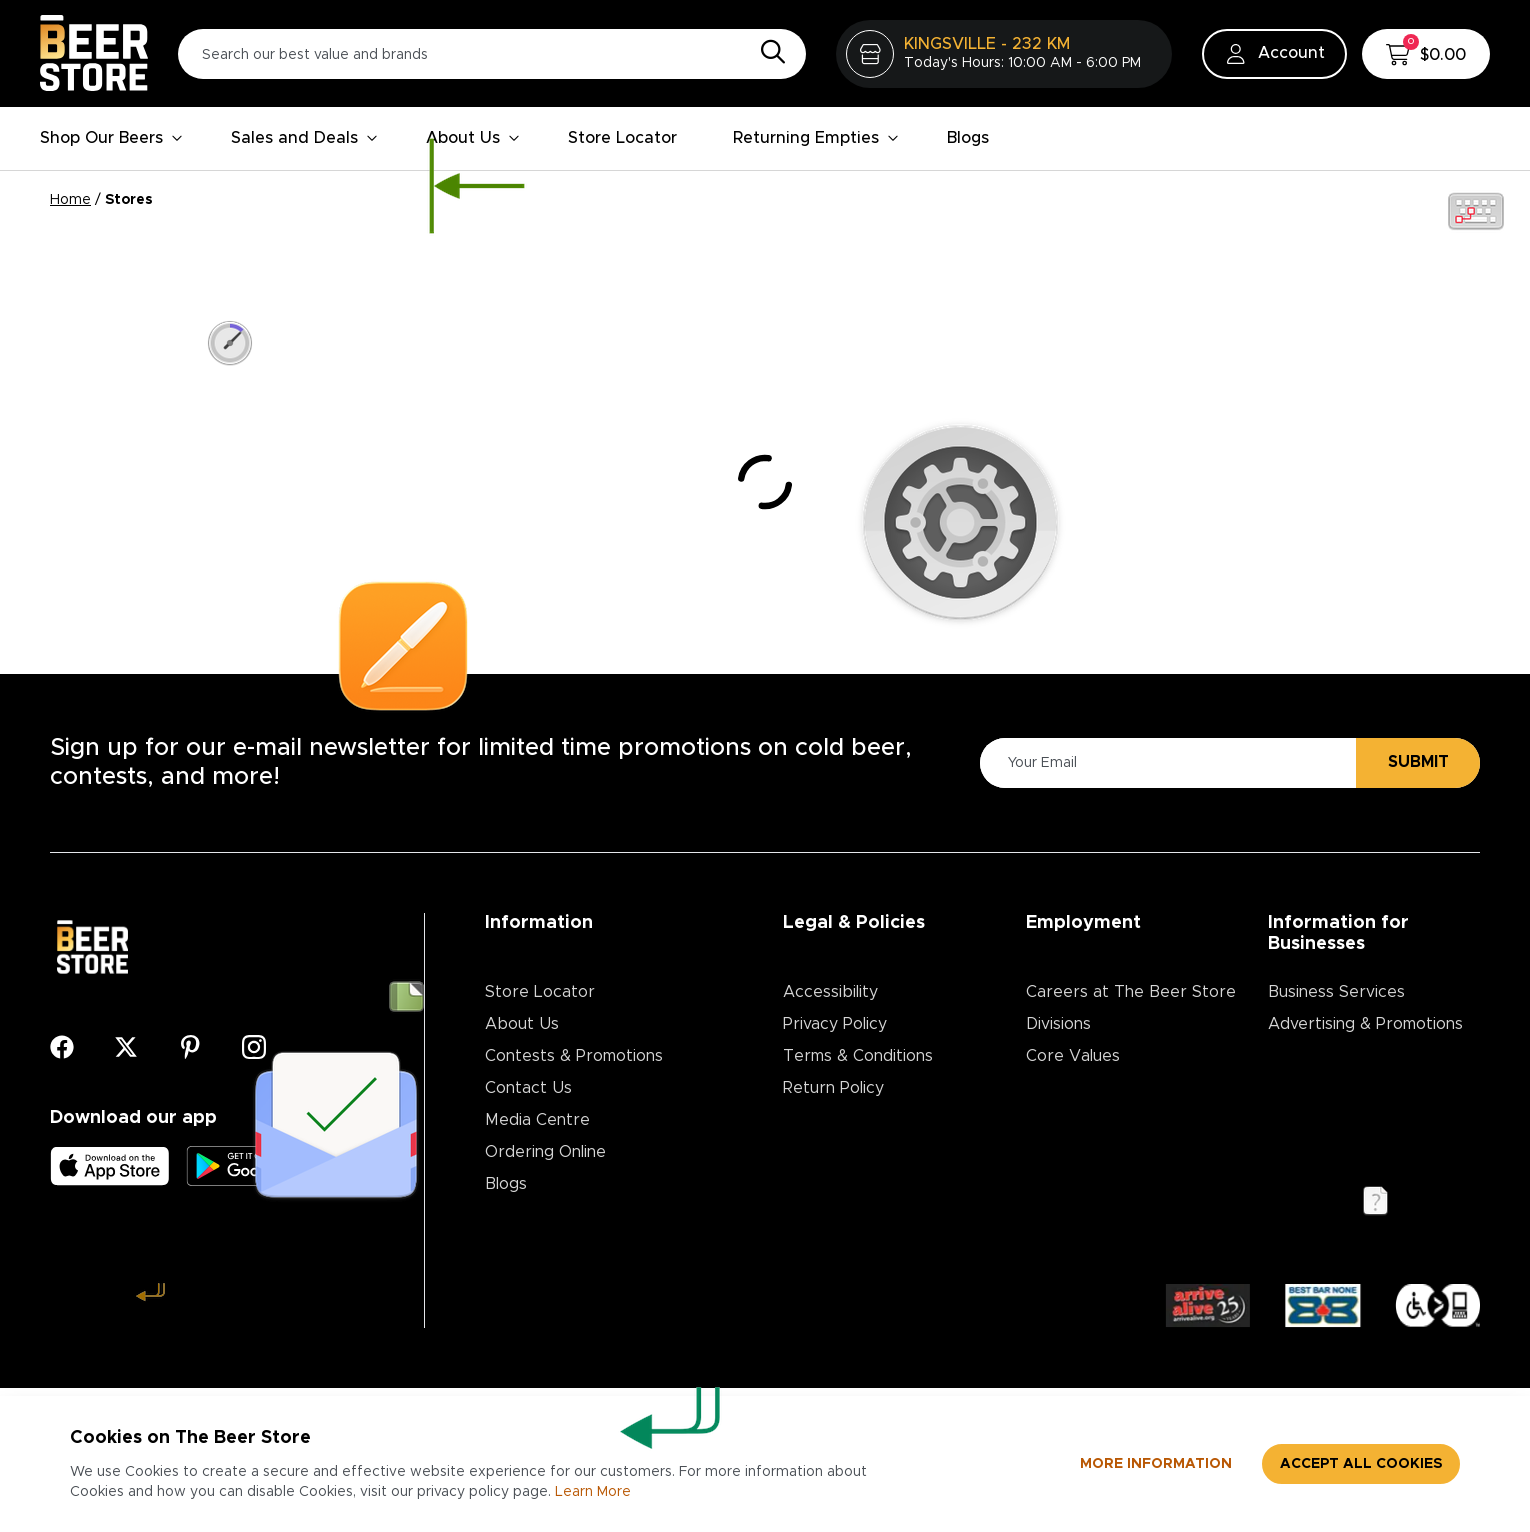  Describe the element at coordinates (668, 1417) in the screenshot. I see `reply to all recipients of an email` at that location.